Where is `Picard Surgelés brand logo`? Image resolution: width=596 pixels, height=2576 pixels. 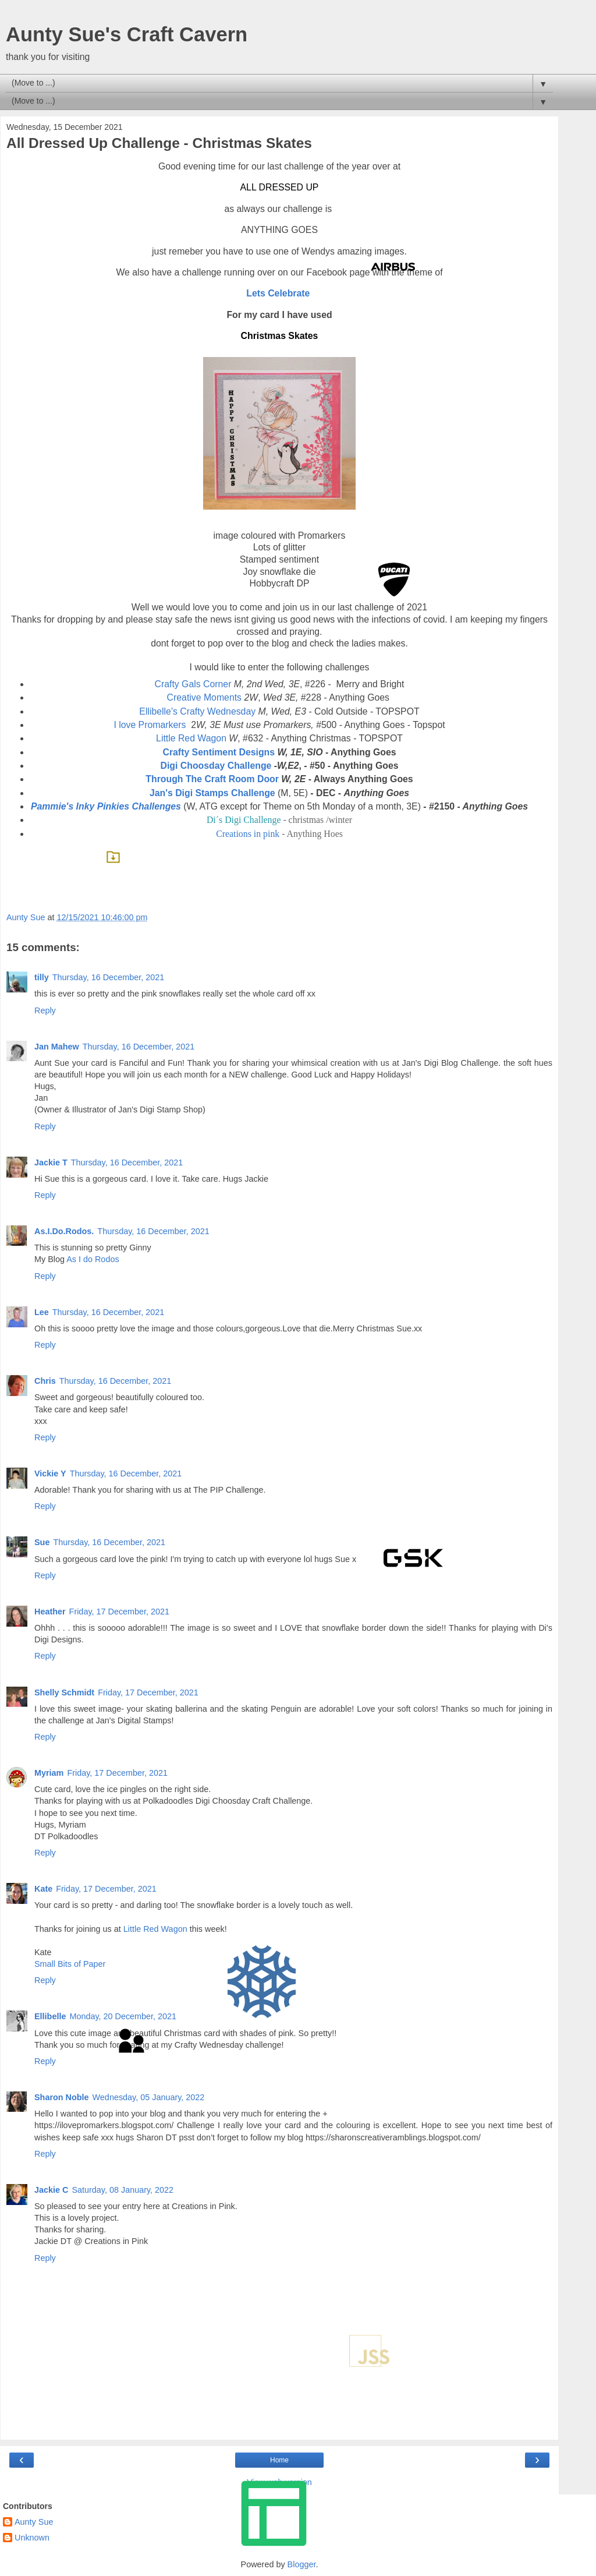
Picard Surgelés brand logo is located at coordinates (261, 1981).